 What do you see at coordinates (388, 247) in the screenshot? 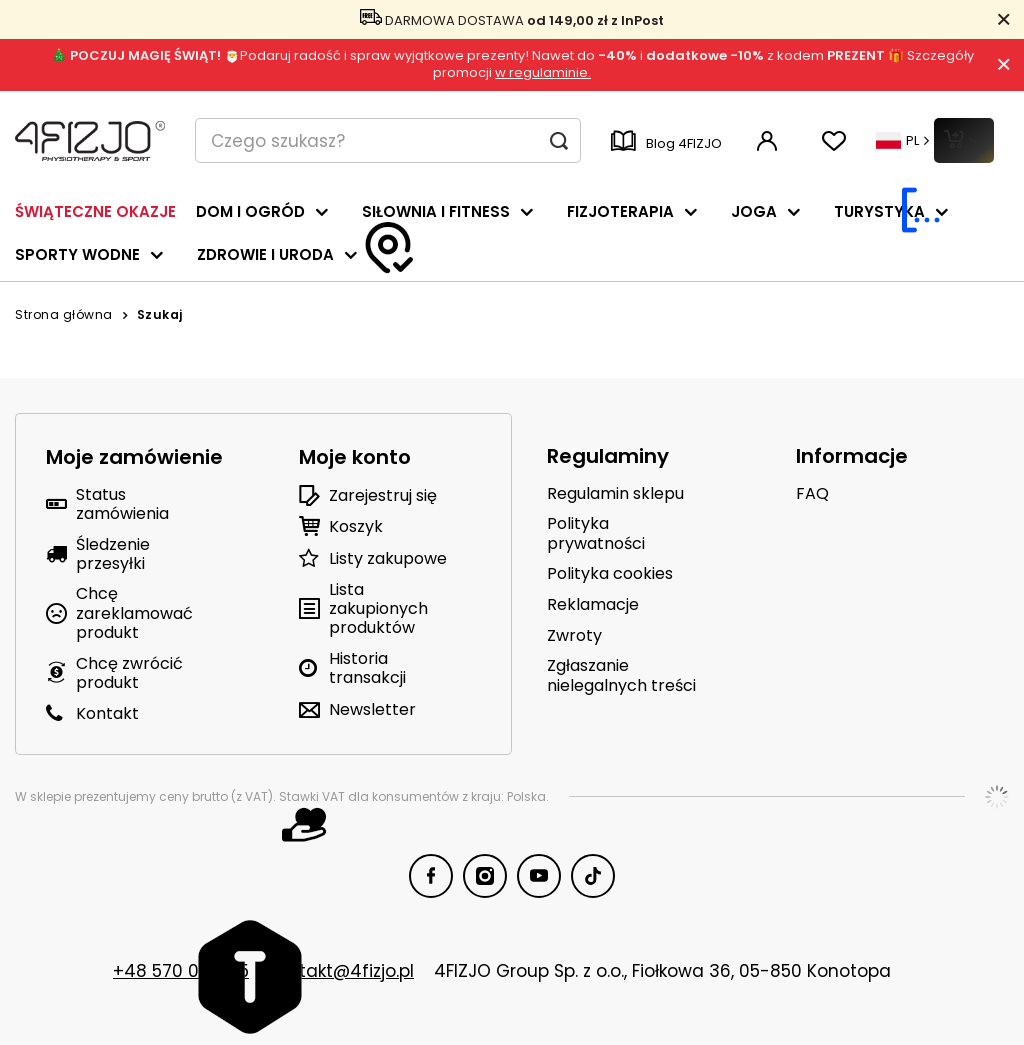
I see `confirm or verify a location` at bounding box center [388, 247].